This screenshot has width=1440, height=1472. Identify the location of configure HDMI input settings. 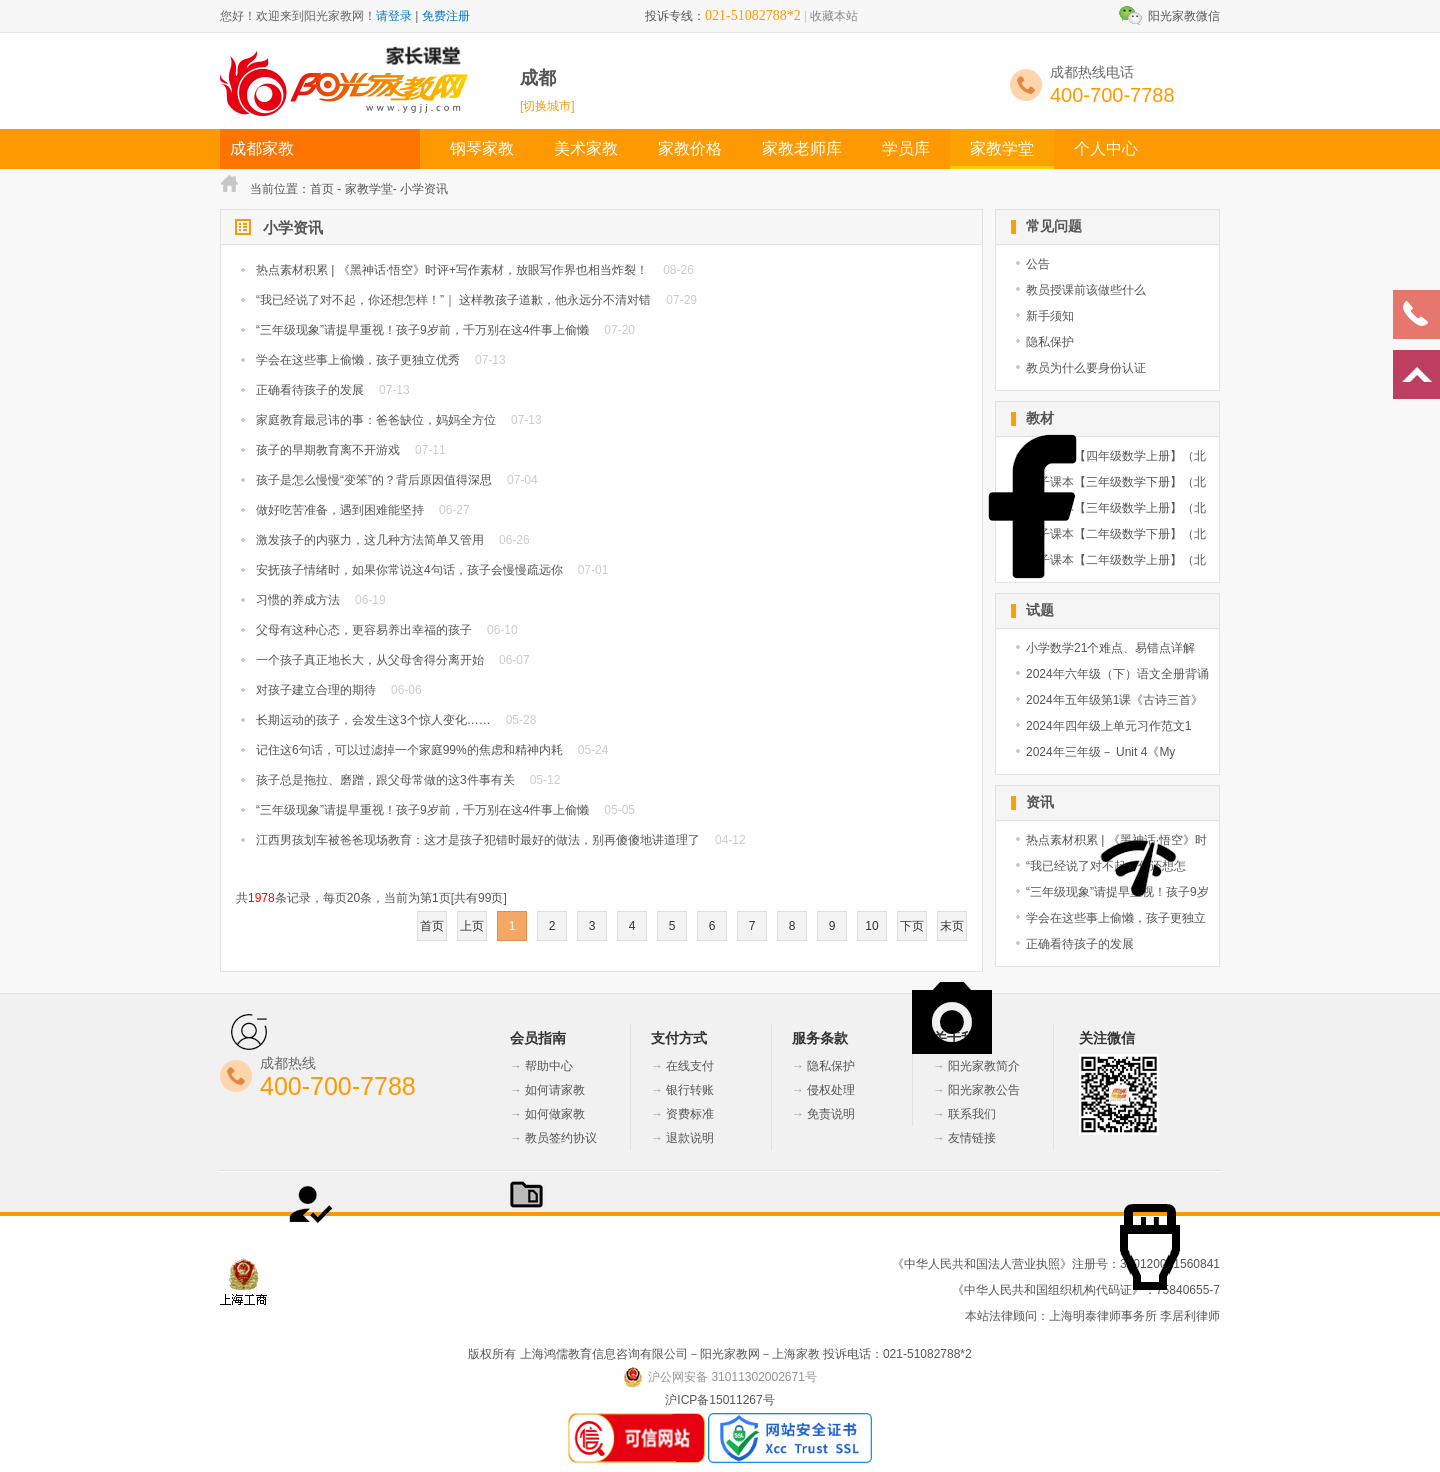
(1150, 1247).